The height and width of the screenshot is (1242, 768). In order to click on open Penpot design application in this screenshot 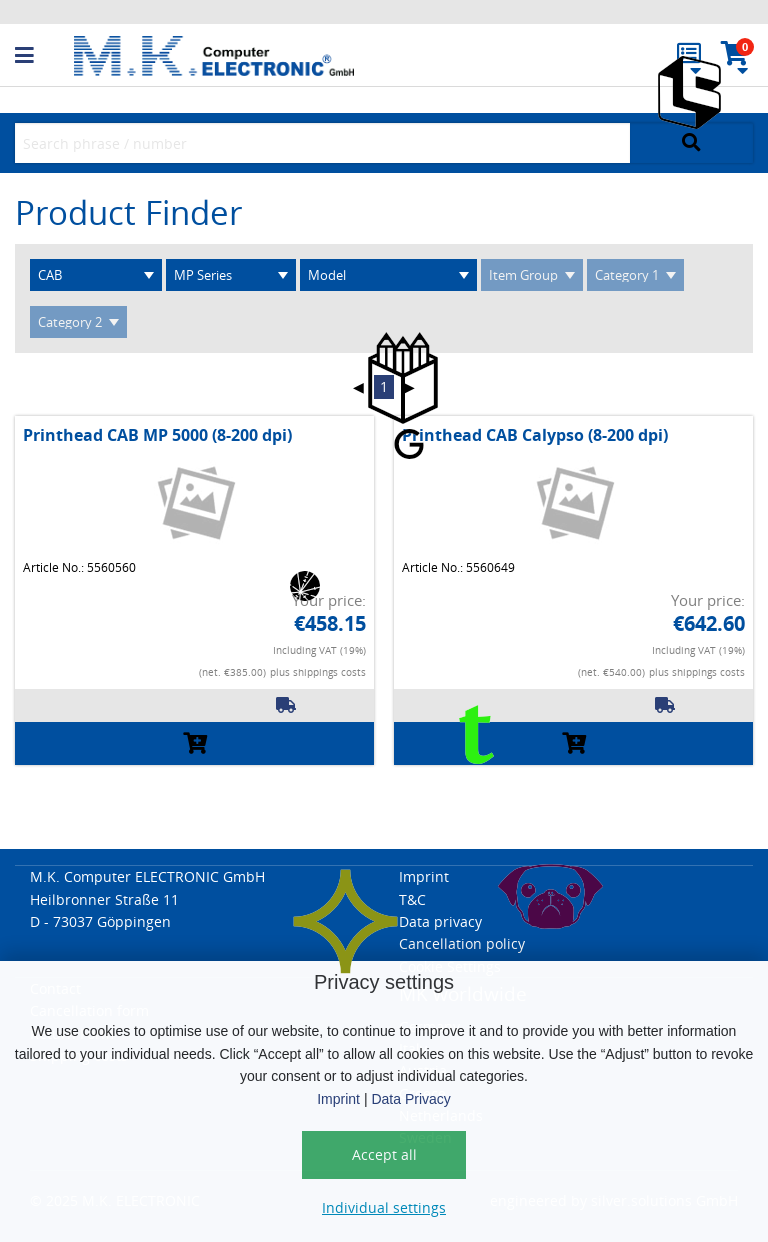, I will do `click(403, 378)`.